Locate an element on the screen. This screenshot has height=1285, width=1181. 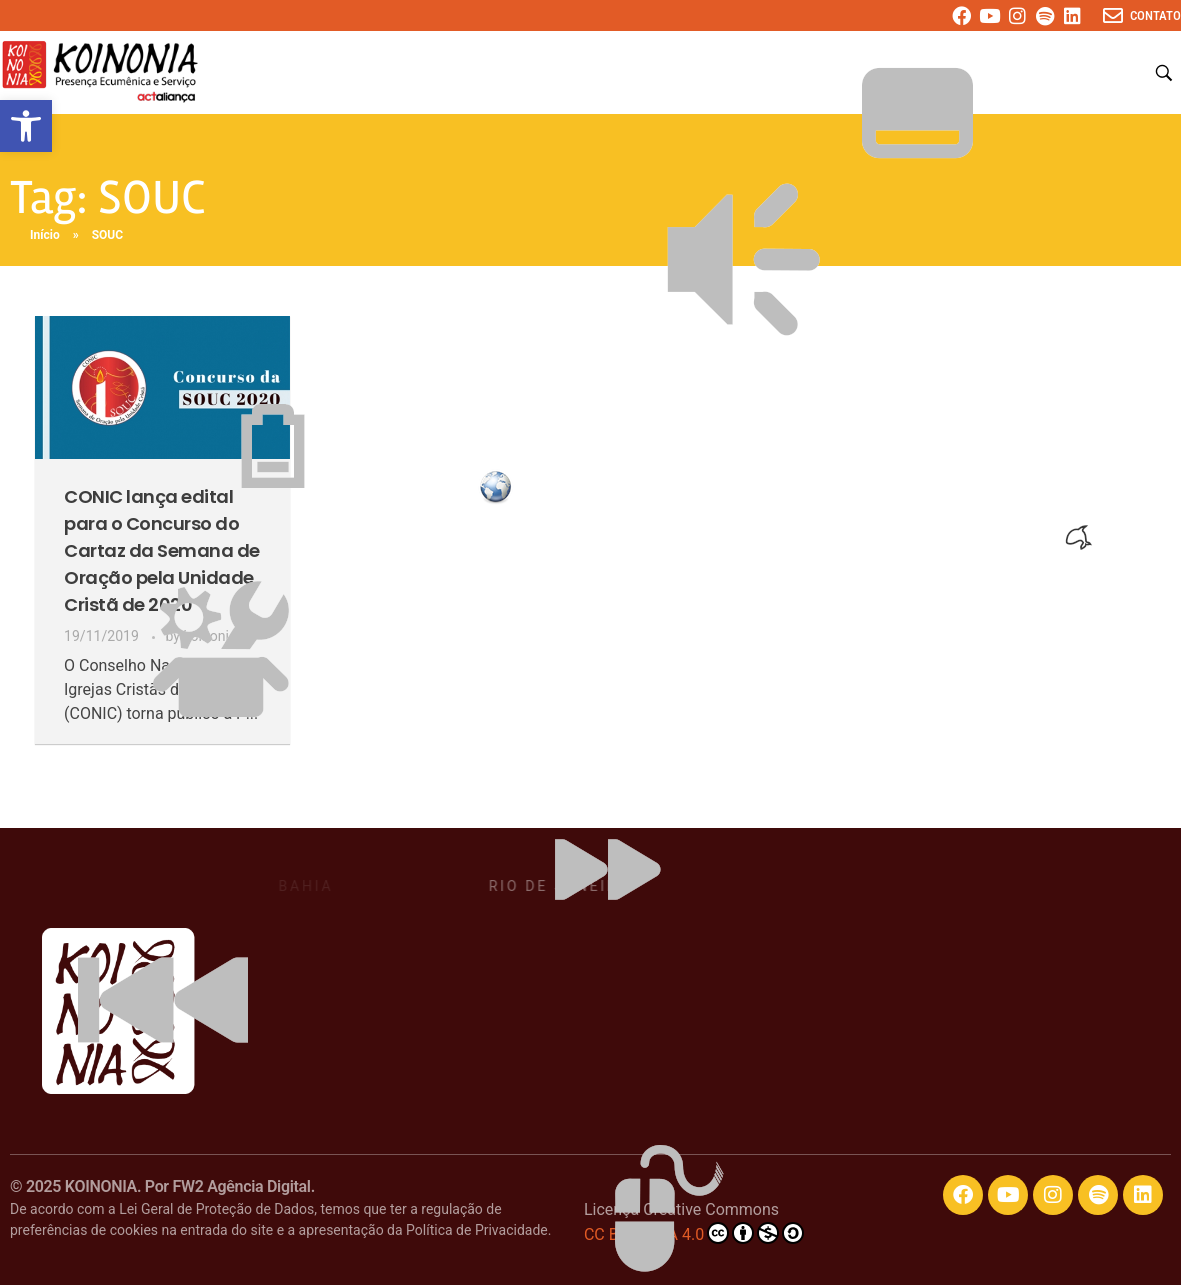
launch orca screen reader application is located at coordinates (1078, 537).